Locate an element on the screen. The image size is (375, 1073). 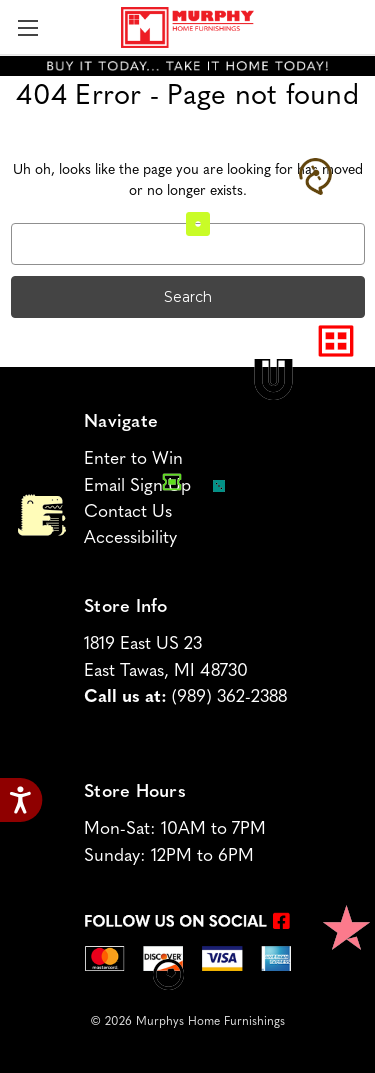
visit docusaurus documentation site is located at coordinates (42, 515).